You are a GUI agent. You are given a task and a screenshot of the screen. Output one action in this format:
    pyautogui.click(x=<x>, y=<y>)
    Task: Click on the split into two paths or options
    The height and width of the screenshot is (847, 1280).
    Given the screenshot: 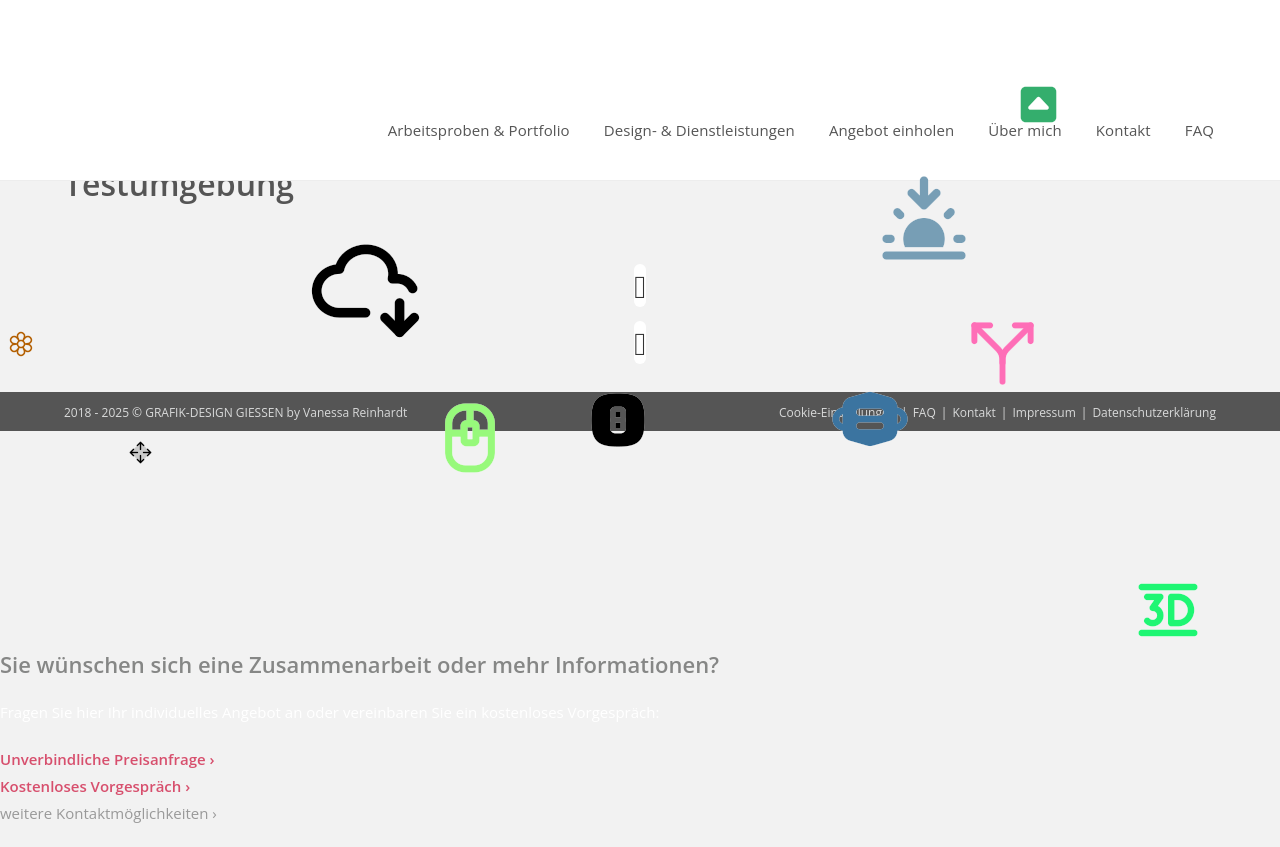 What is the action you would take?
    pyautogui.click(x=1002, y=353)
    